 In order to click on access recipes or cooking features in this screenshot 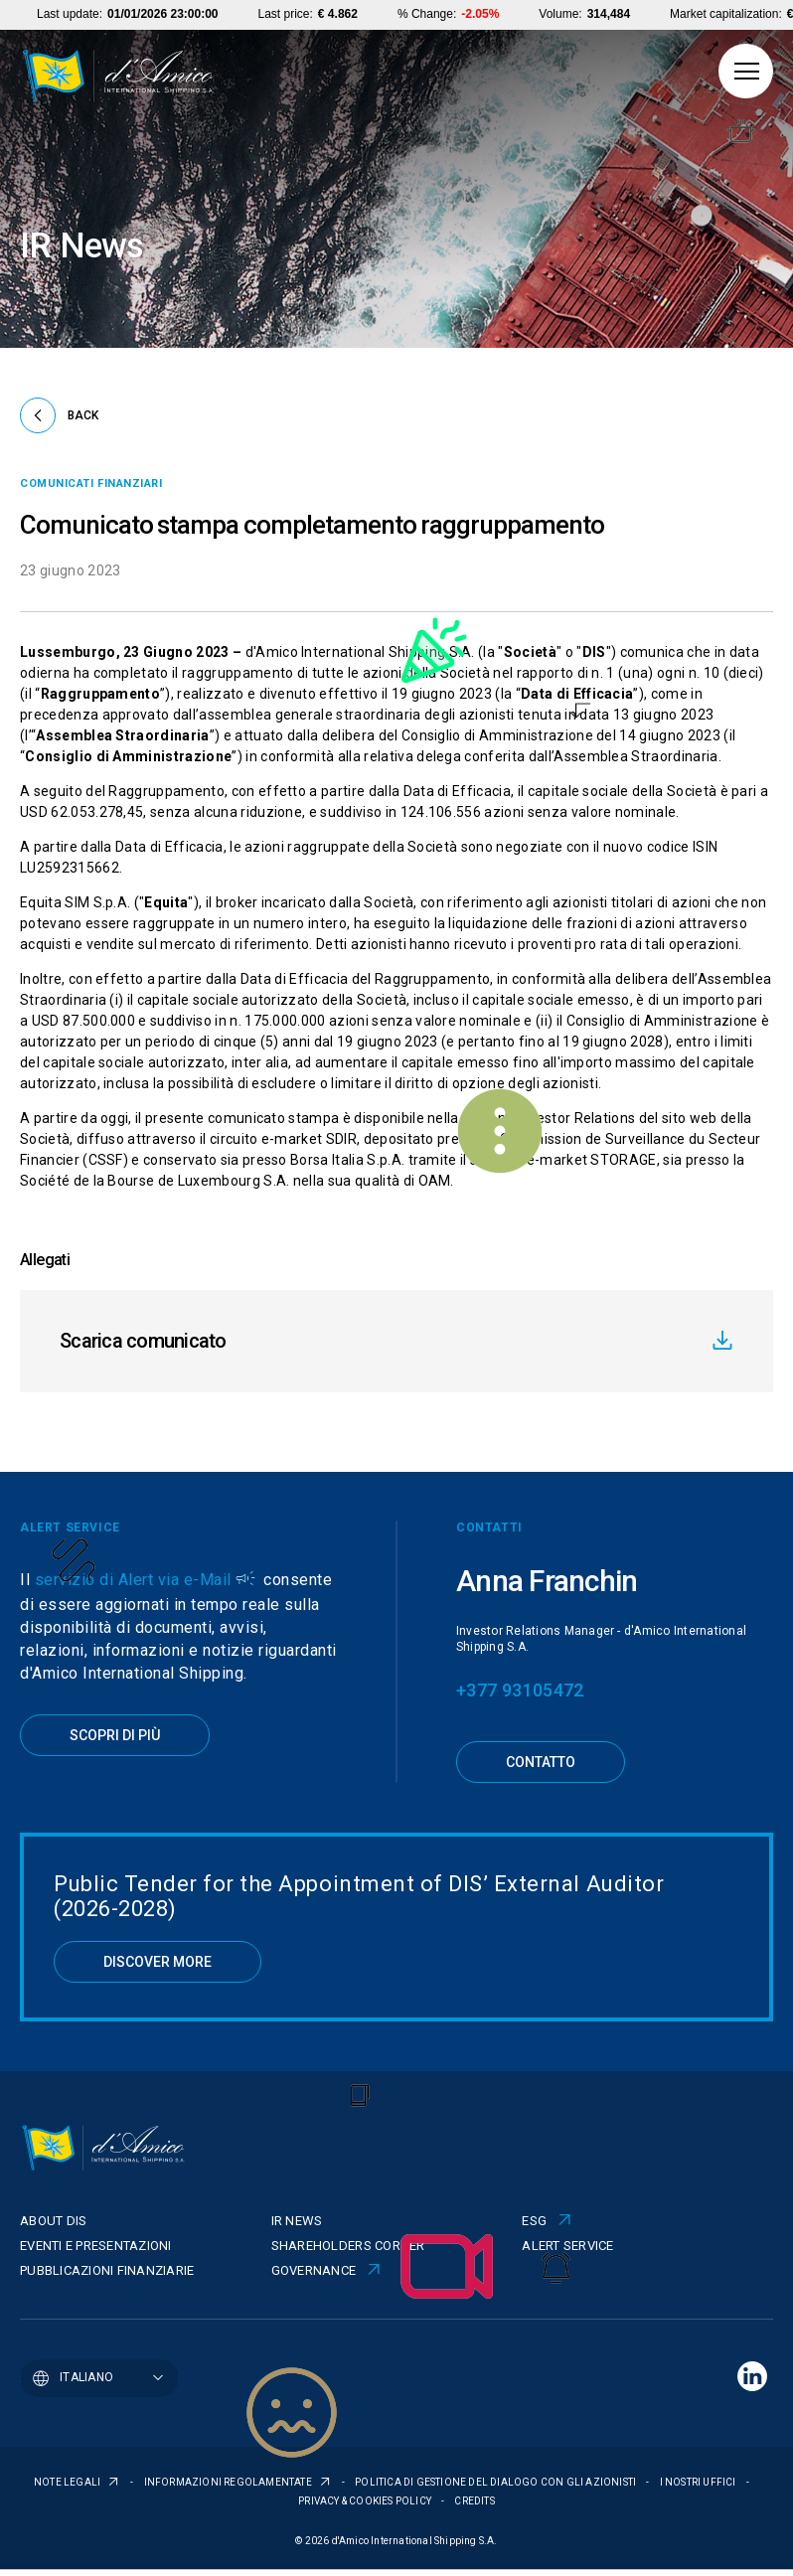, I will do `click(740, 132)`.